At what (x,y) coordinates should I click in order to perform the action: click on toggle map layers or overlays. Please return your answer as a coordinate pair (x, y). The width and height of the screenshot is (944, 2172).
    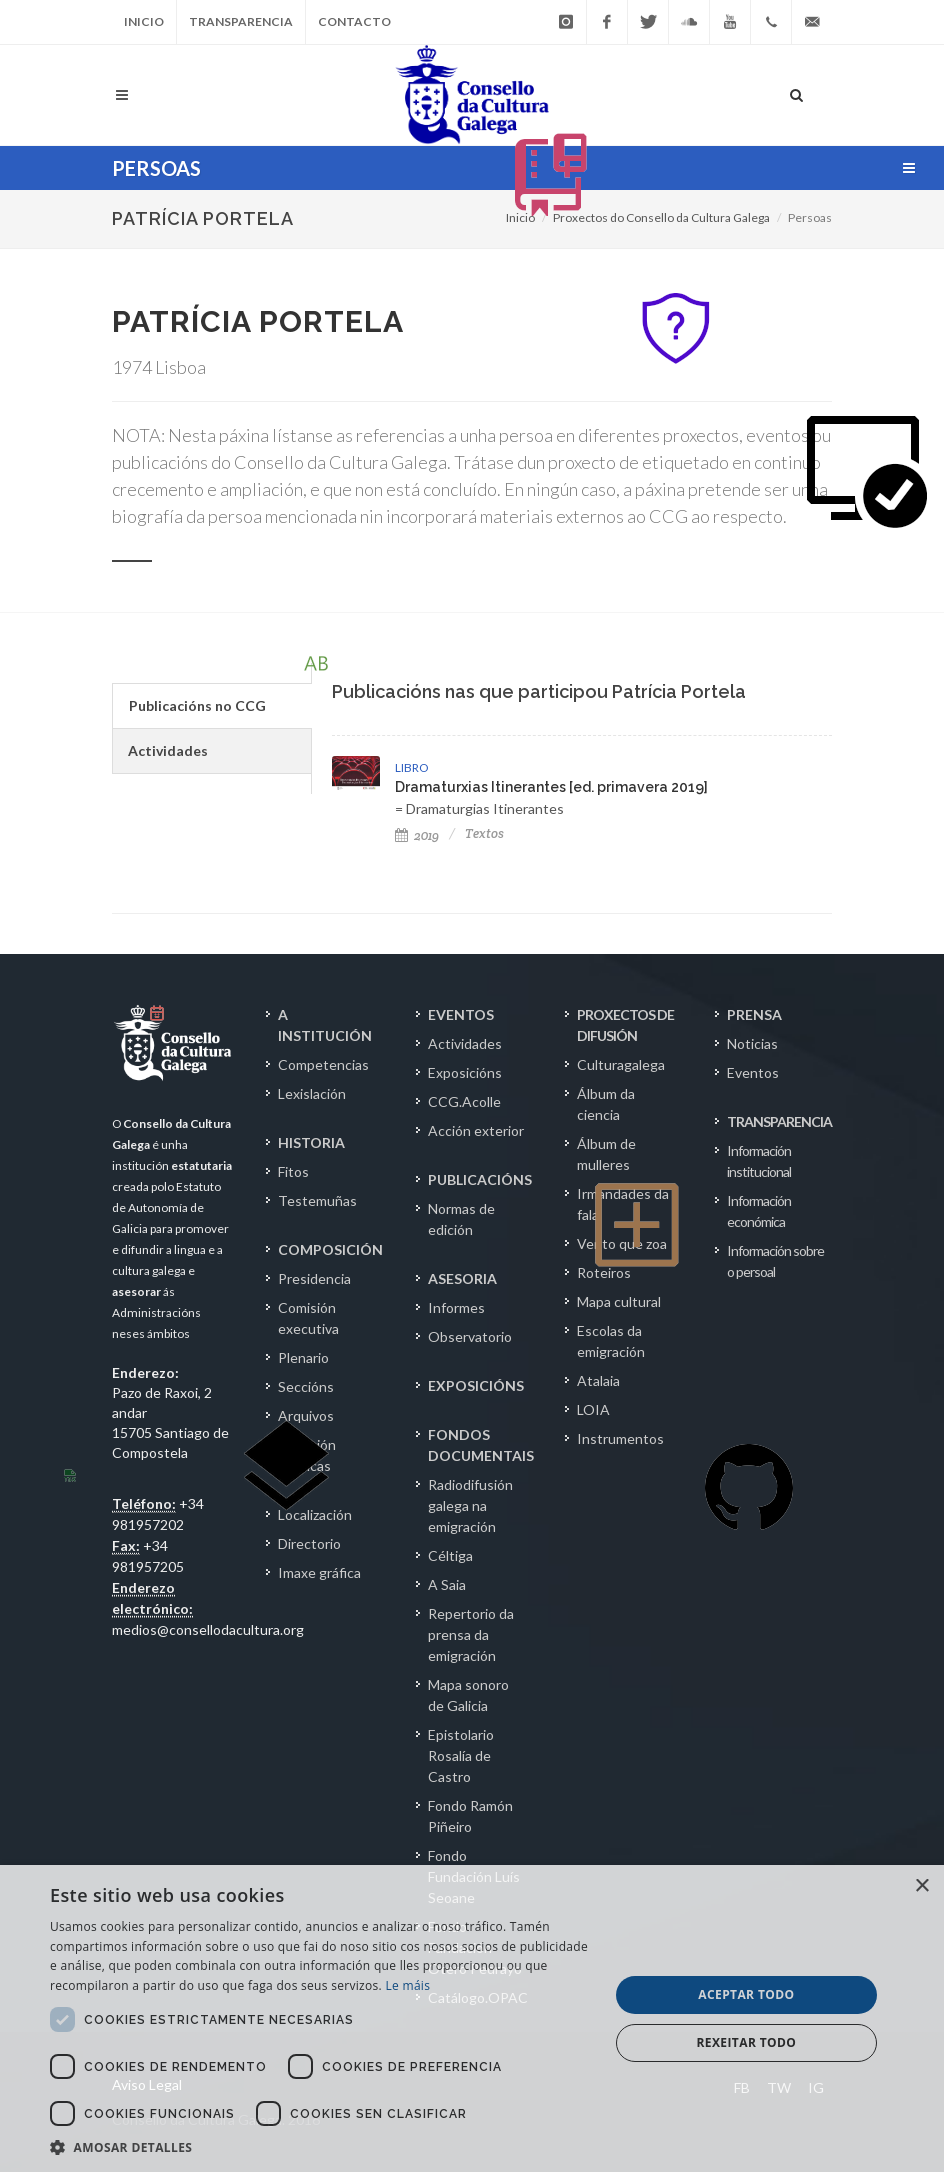
    Looking at the image, I should click on (286, 1467).